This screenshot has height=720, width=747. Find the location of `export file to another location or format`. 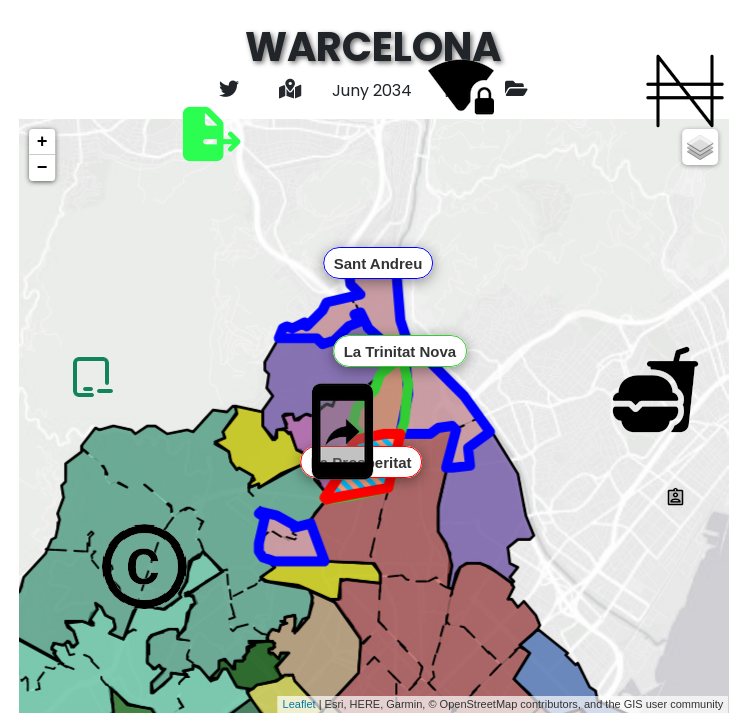

export file to another location or format is located at coordinates (210, 134).